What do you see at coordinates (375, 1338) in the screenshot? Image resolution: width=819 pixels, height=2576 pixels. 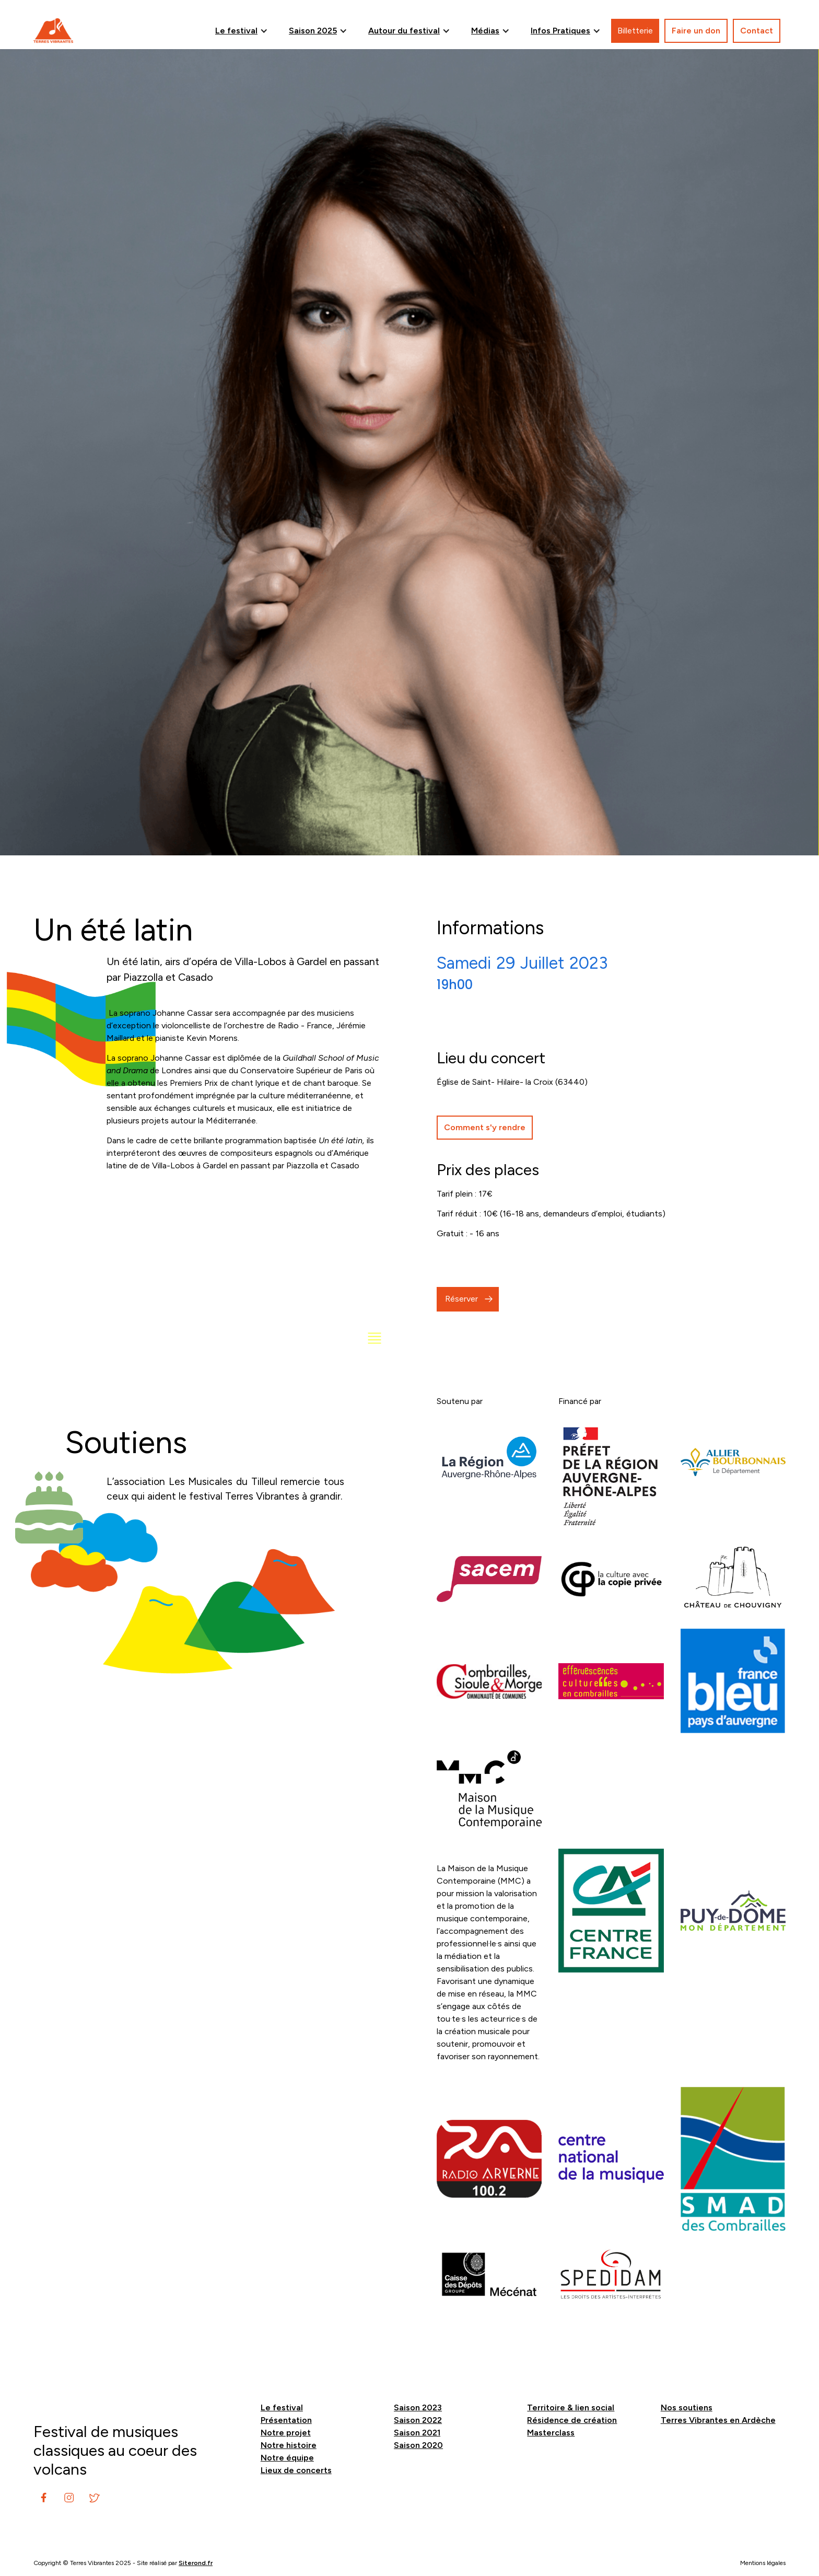 I see `open navigation menu` at bounding box center [375, 1338].